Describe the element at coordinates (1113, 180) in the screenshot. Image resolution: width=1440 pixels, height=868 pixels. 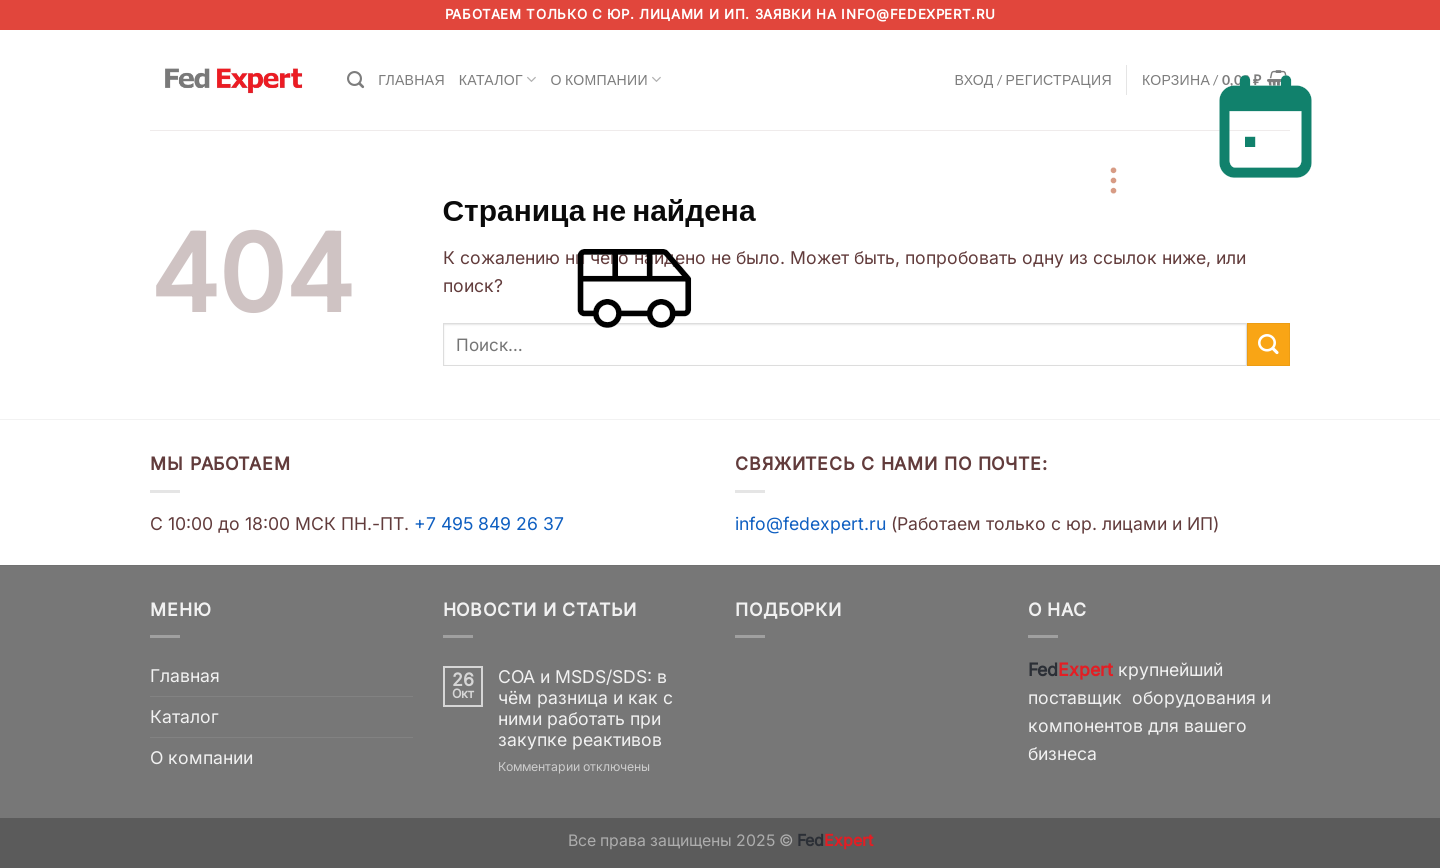
I see `open additional options menu` at that location.